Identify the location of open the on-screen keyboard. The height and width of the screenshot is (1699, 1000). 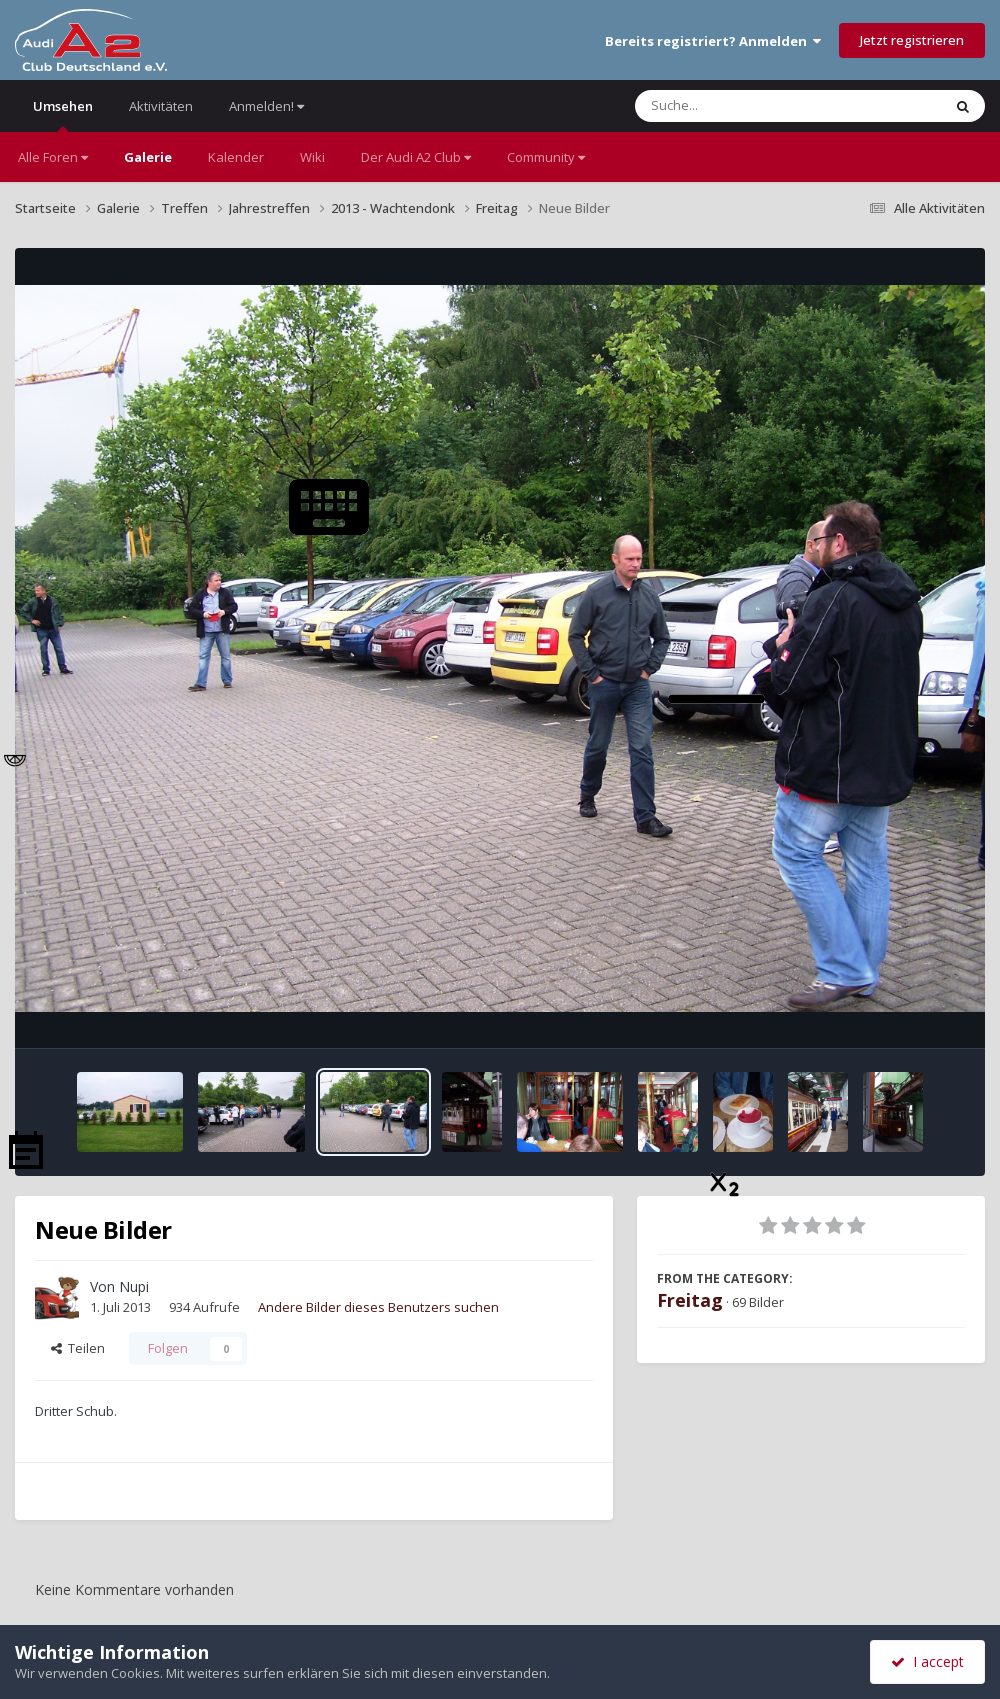
(329, 507).